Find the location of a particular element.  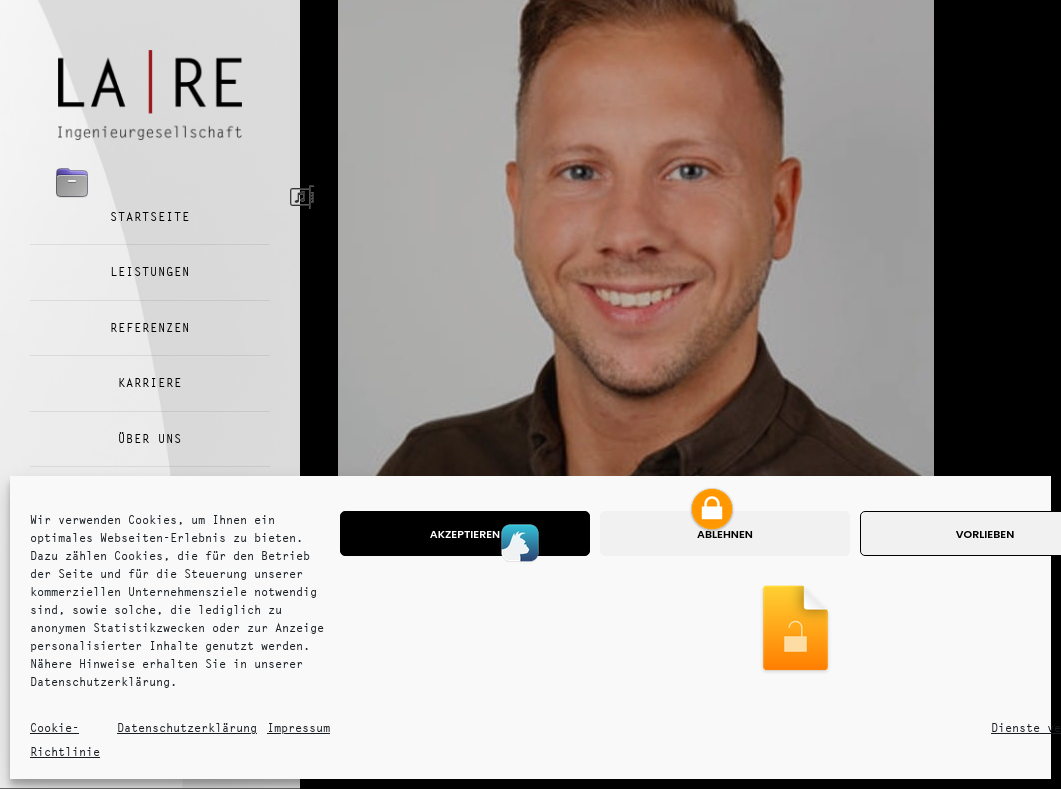

a skgc file type associated with security or encryption is located at coordinates (795, 629).